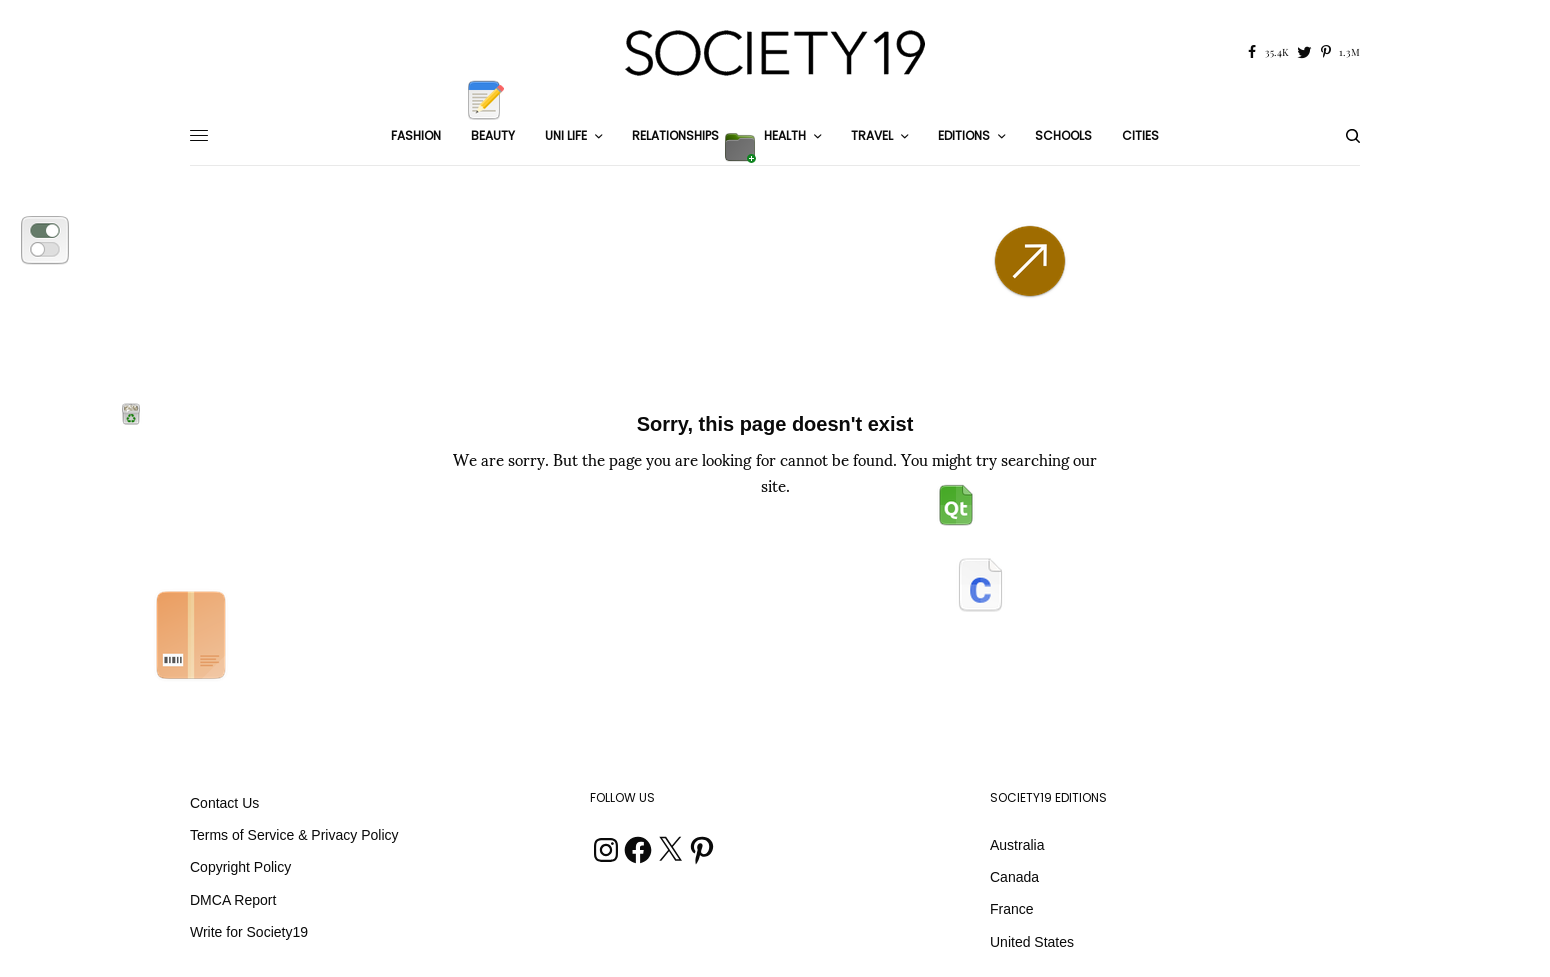  What do you see at coordinates (980, 584) in the screenshot?
I see `a C programming language source code file` at bounding box center [980, 584].